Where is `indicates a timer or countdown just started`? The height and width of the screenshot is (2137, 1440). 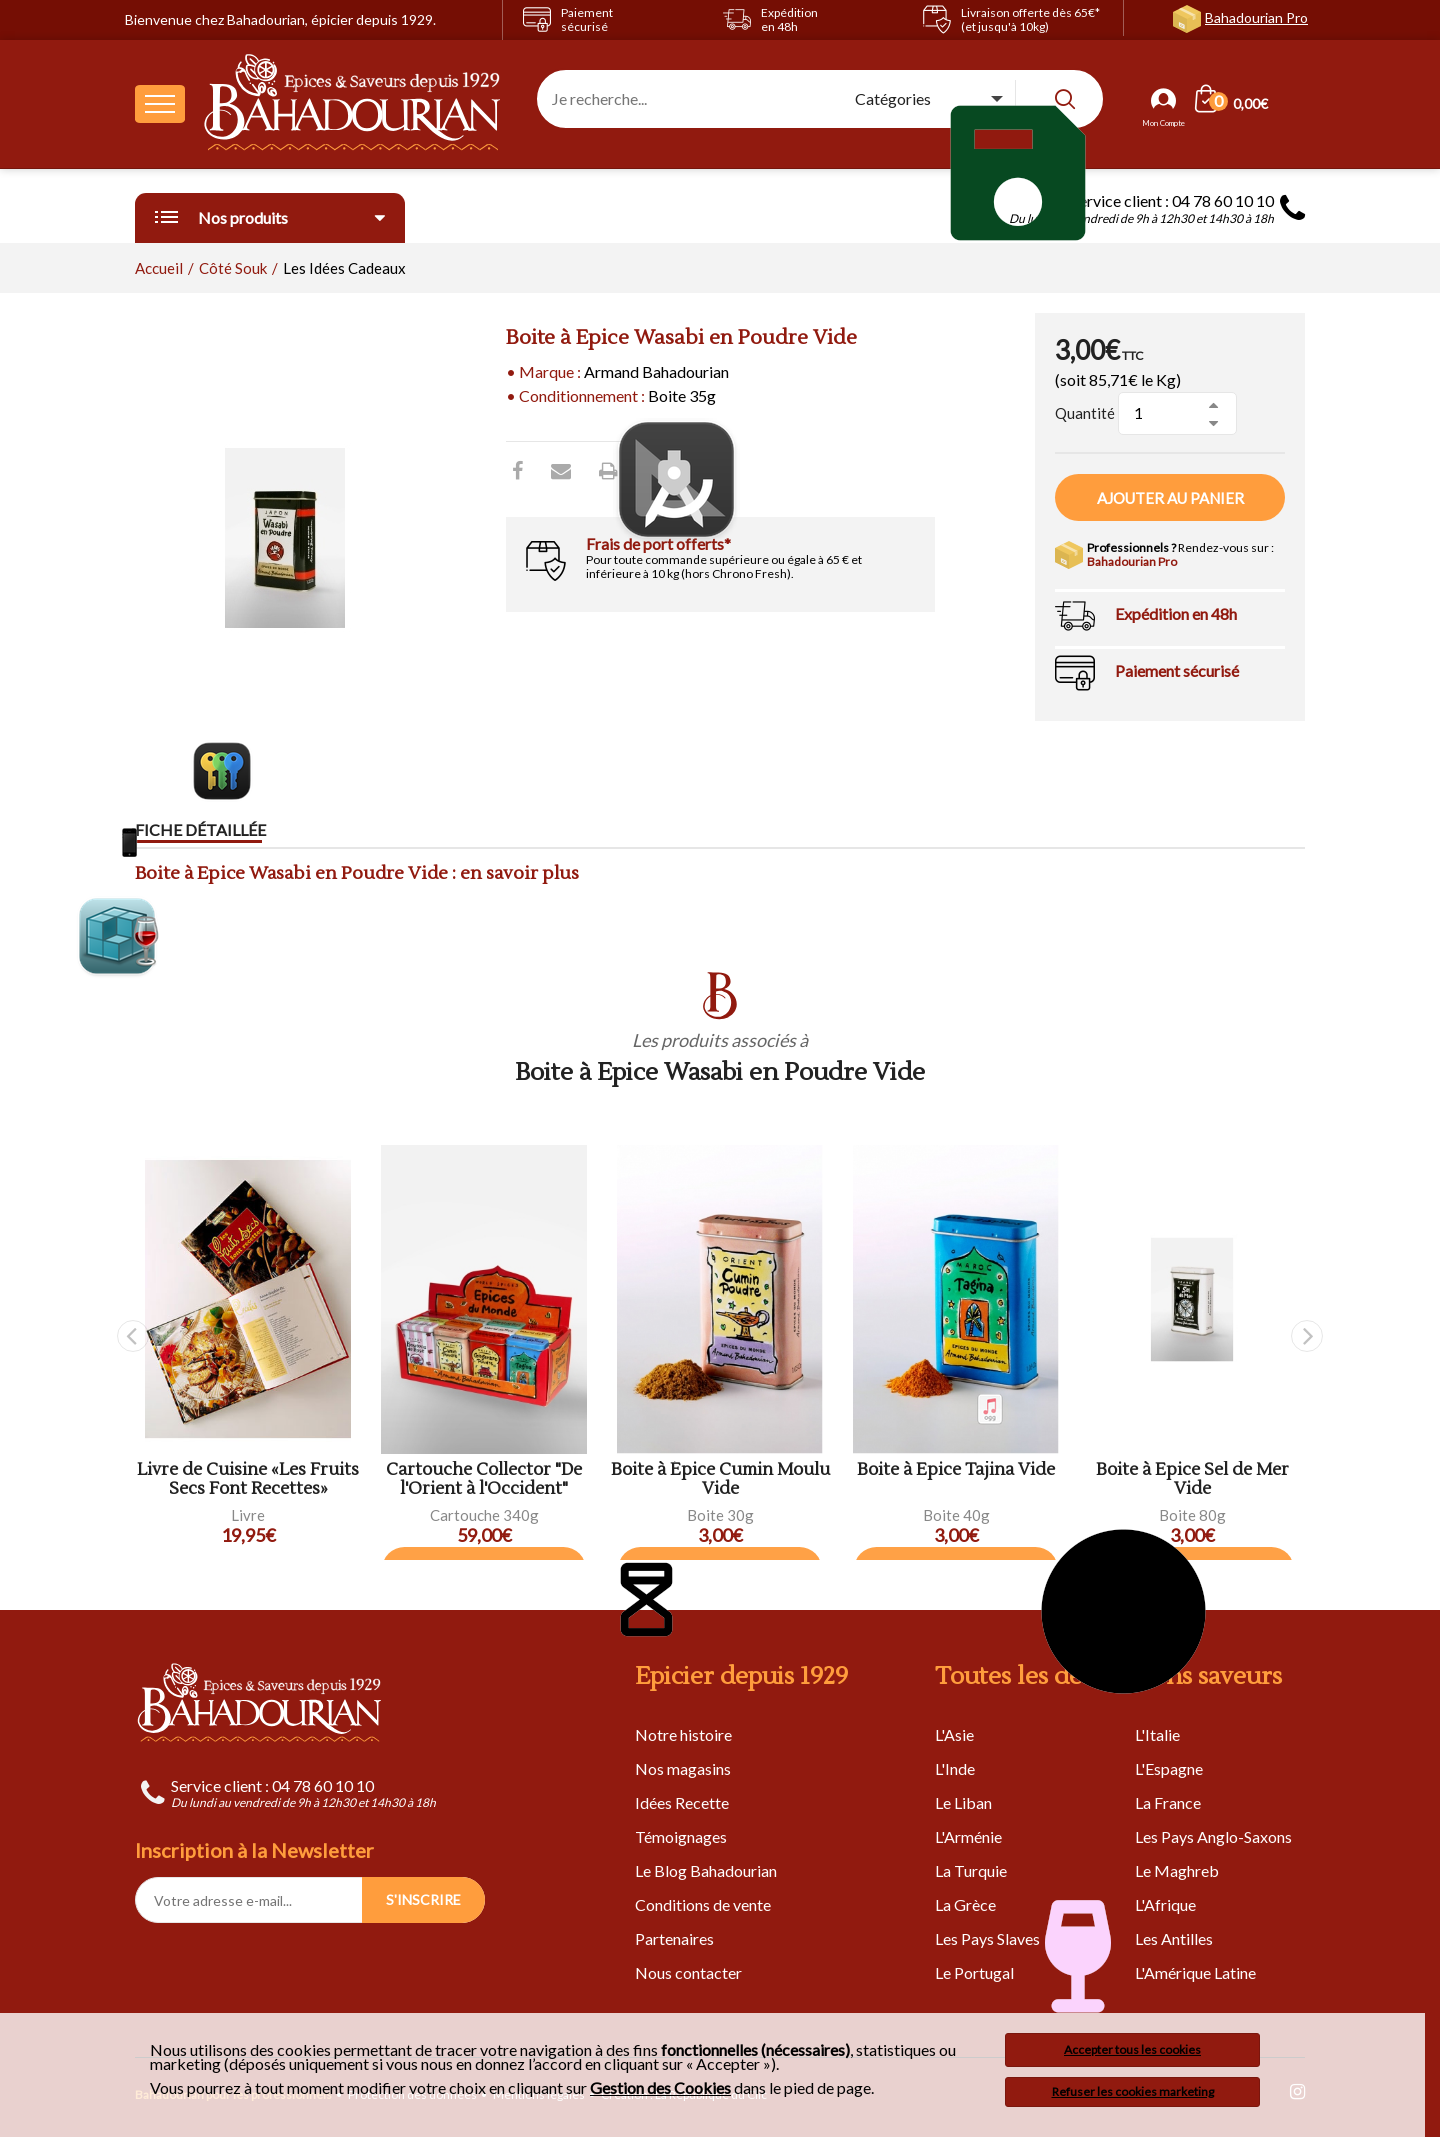
indicates a timer or countdown just started is located at coordinates (646, 1599).